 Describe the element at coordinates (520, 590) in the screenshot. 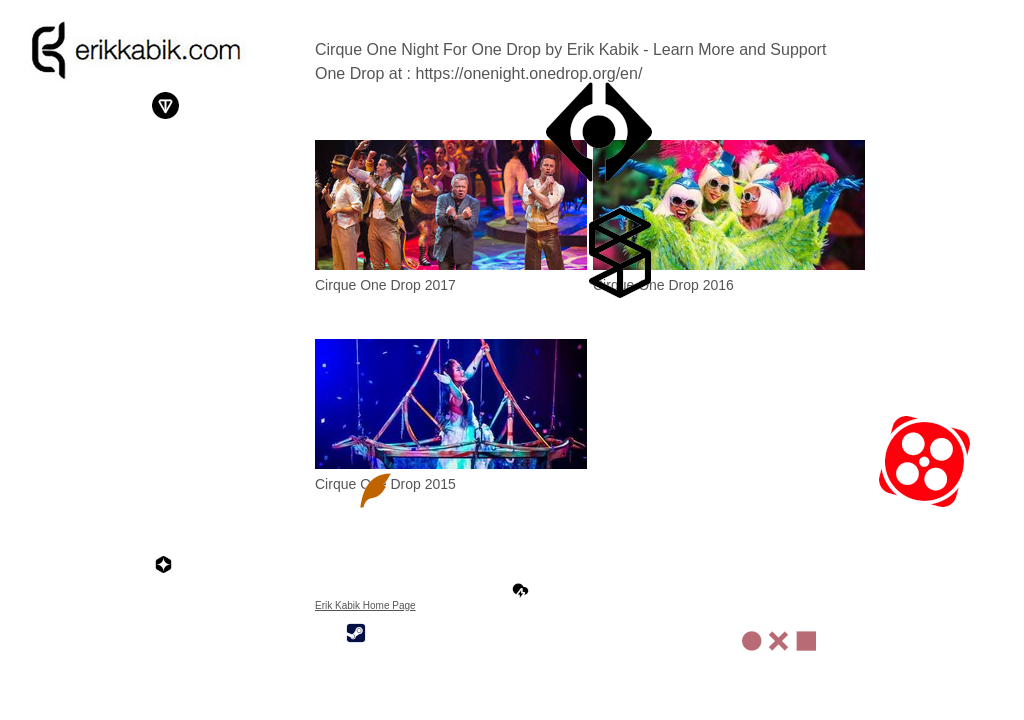

I see `indicates thunderstorm weather conditions` at that location.